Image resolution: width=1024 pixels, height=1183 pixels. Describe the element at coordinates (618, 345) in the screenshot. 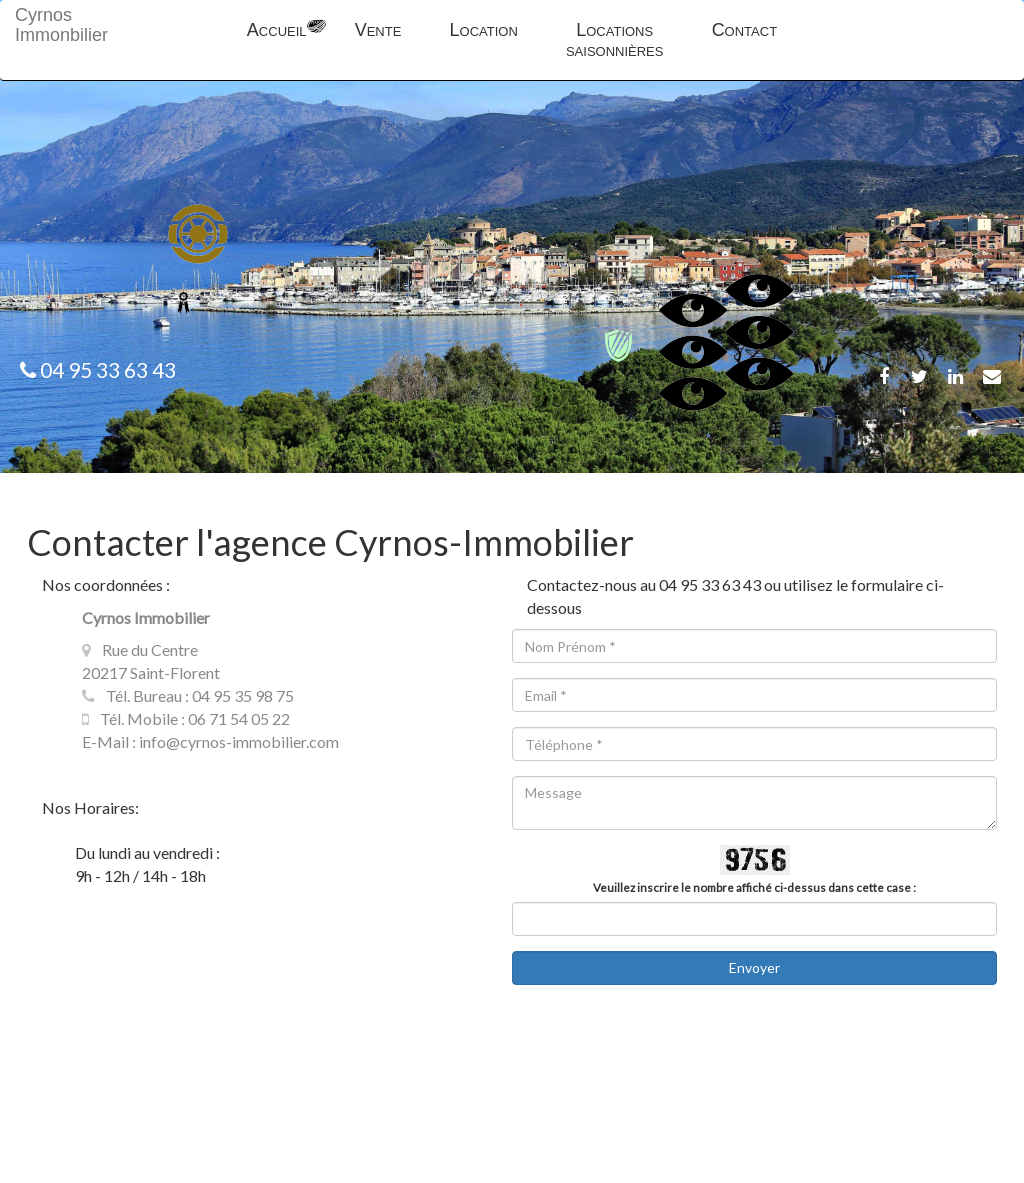

I see `indicates disabled or inactive protection` at that location.